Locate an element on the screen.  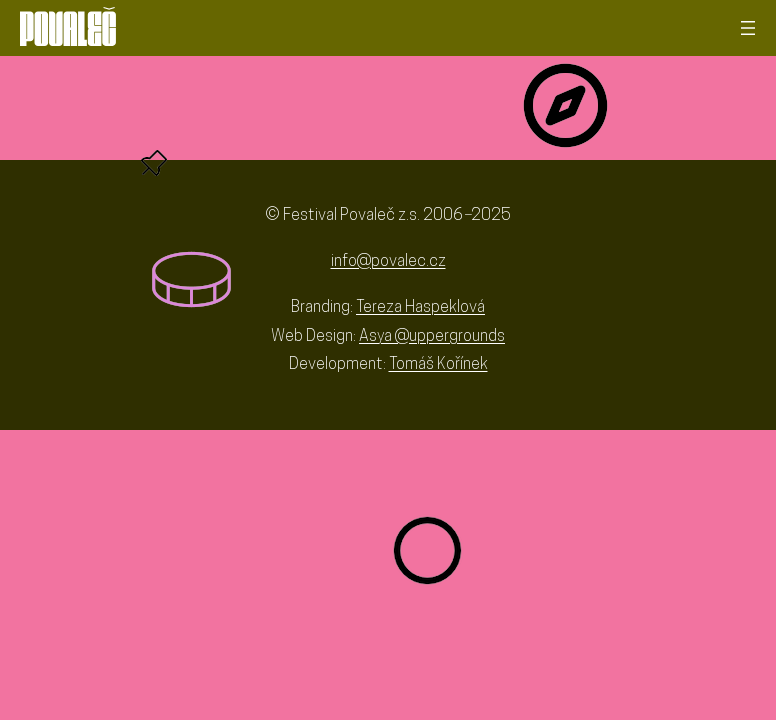
open navigation or directions is located at coordinates (565, 105).